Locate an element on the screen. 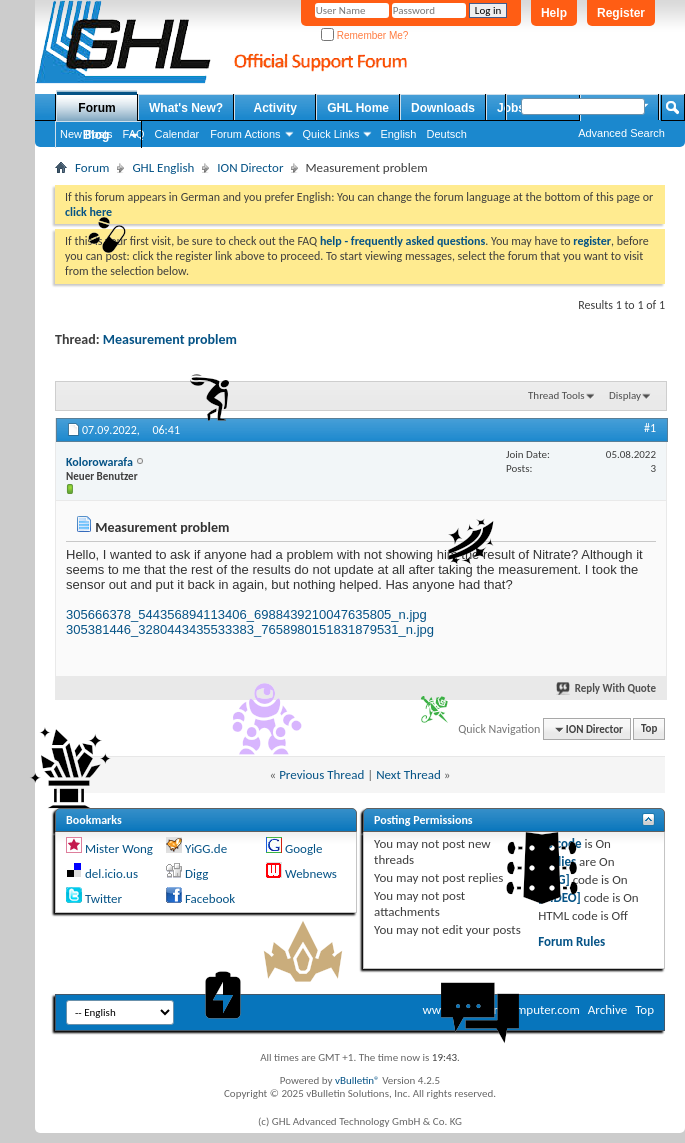 This screenshot has height=1143, width=685. access the crystal shrine location in-game is located at coordinates (69, 768).